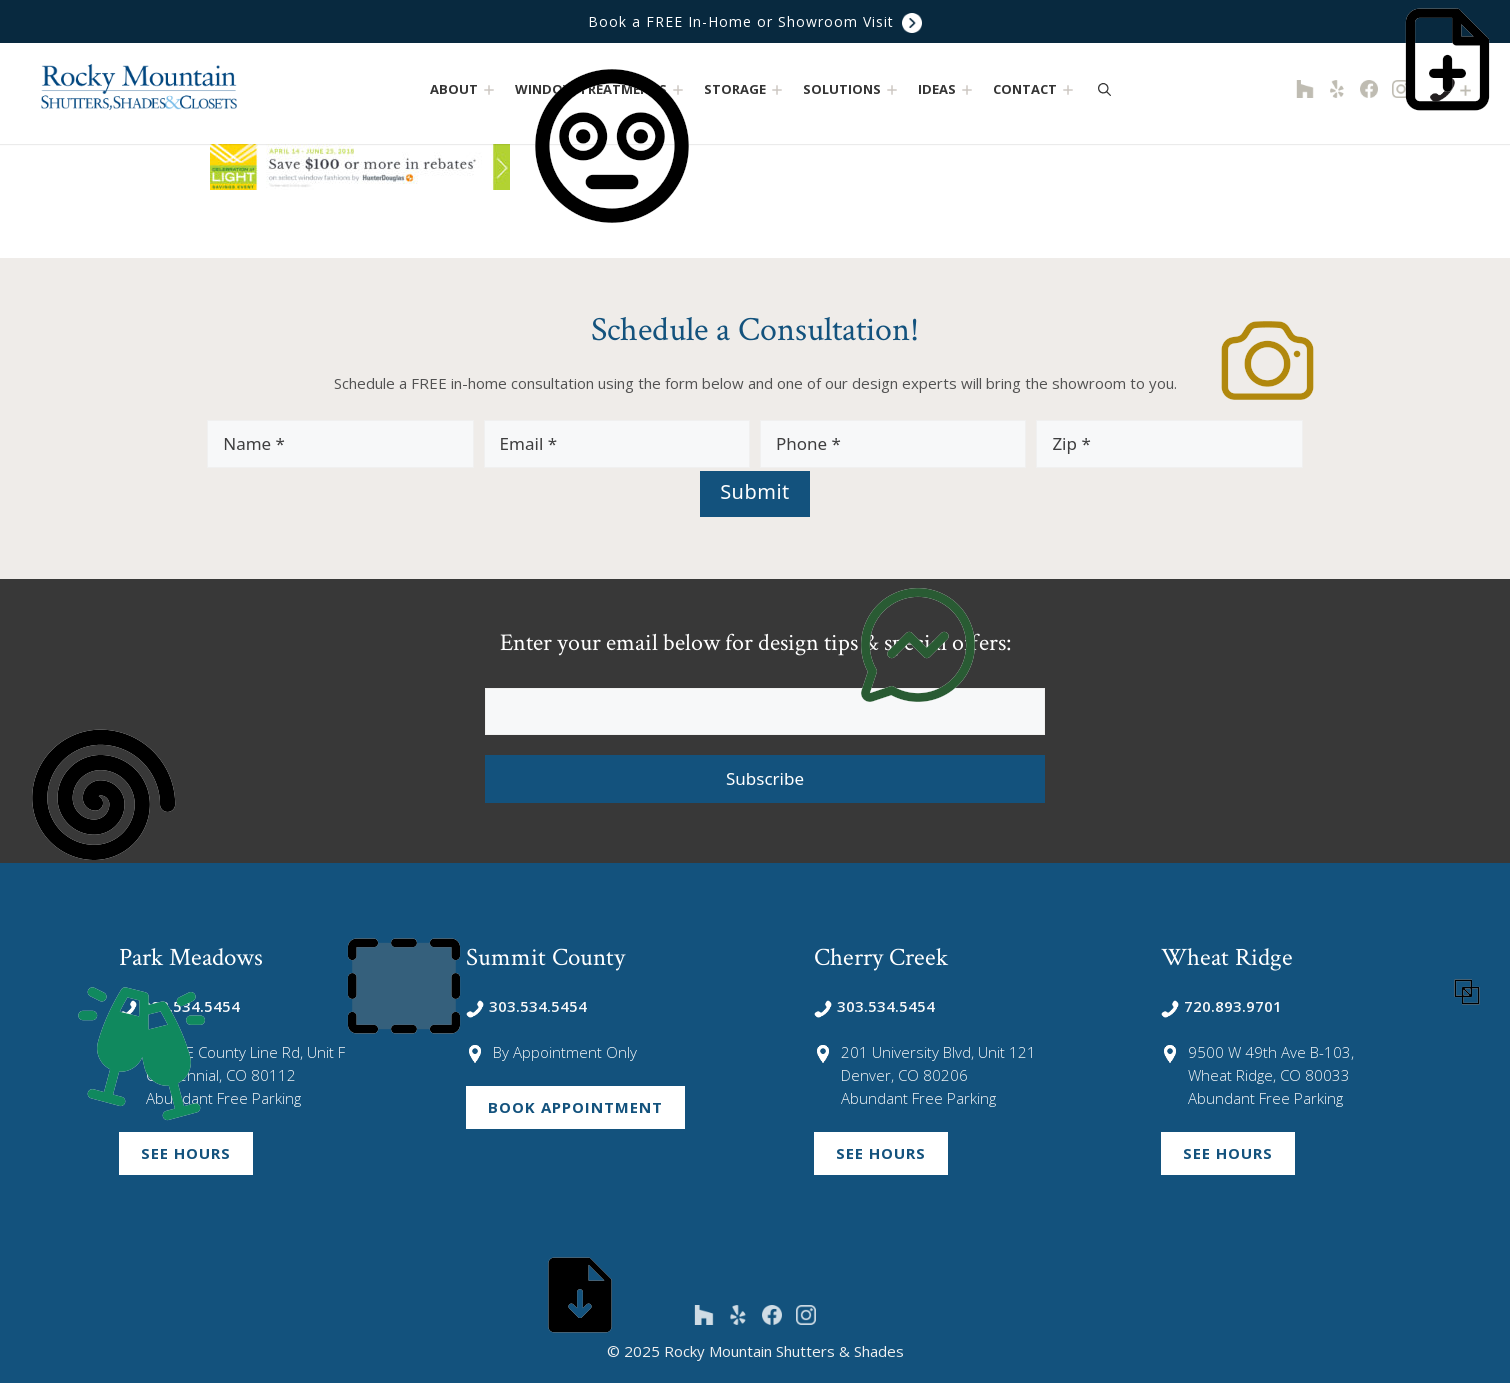 The height and width of the screenshot is (1383, 1510). I want to click on celebrate an achievement or milestone, so click(144, 1053).